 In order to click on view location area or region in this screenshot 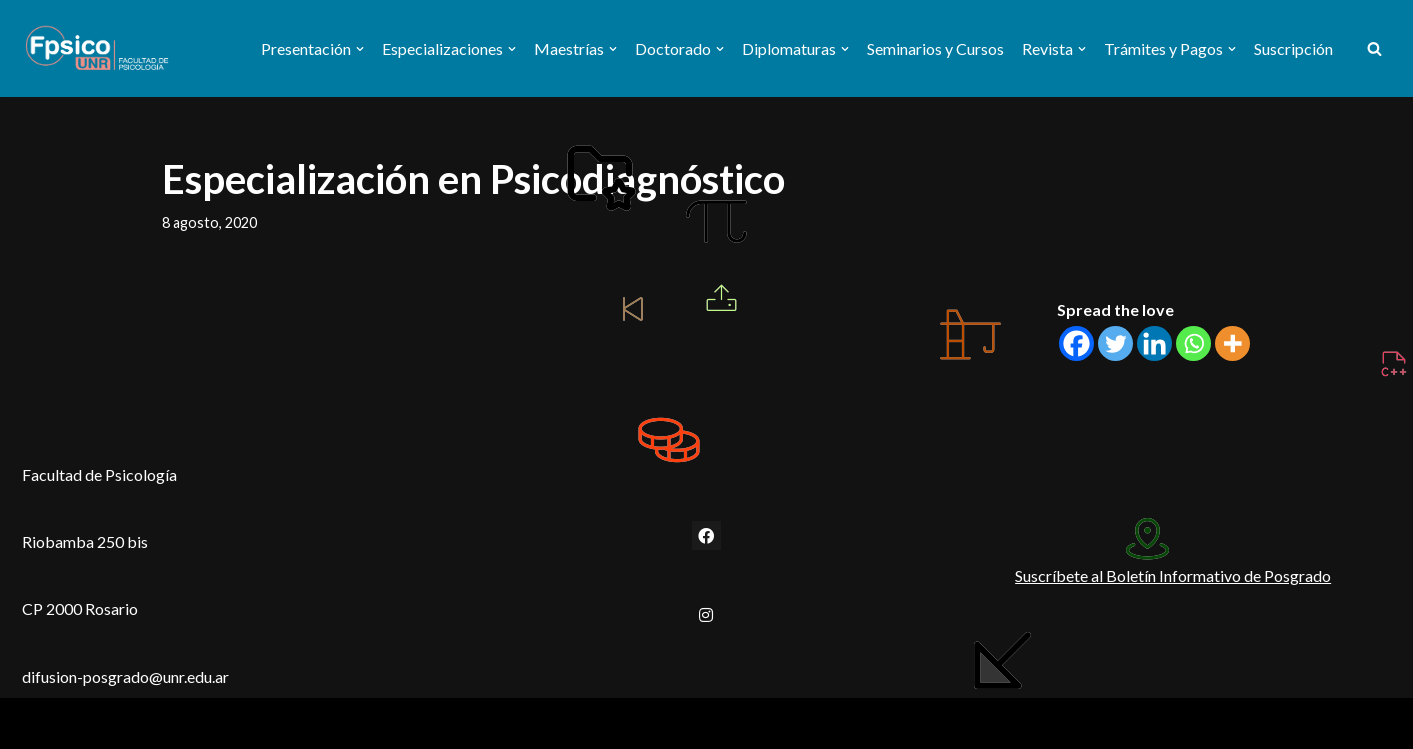, I will do `click(1147, 539)`.